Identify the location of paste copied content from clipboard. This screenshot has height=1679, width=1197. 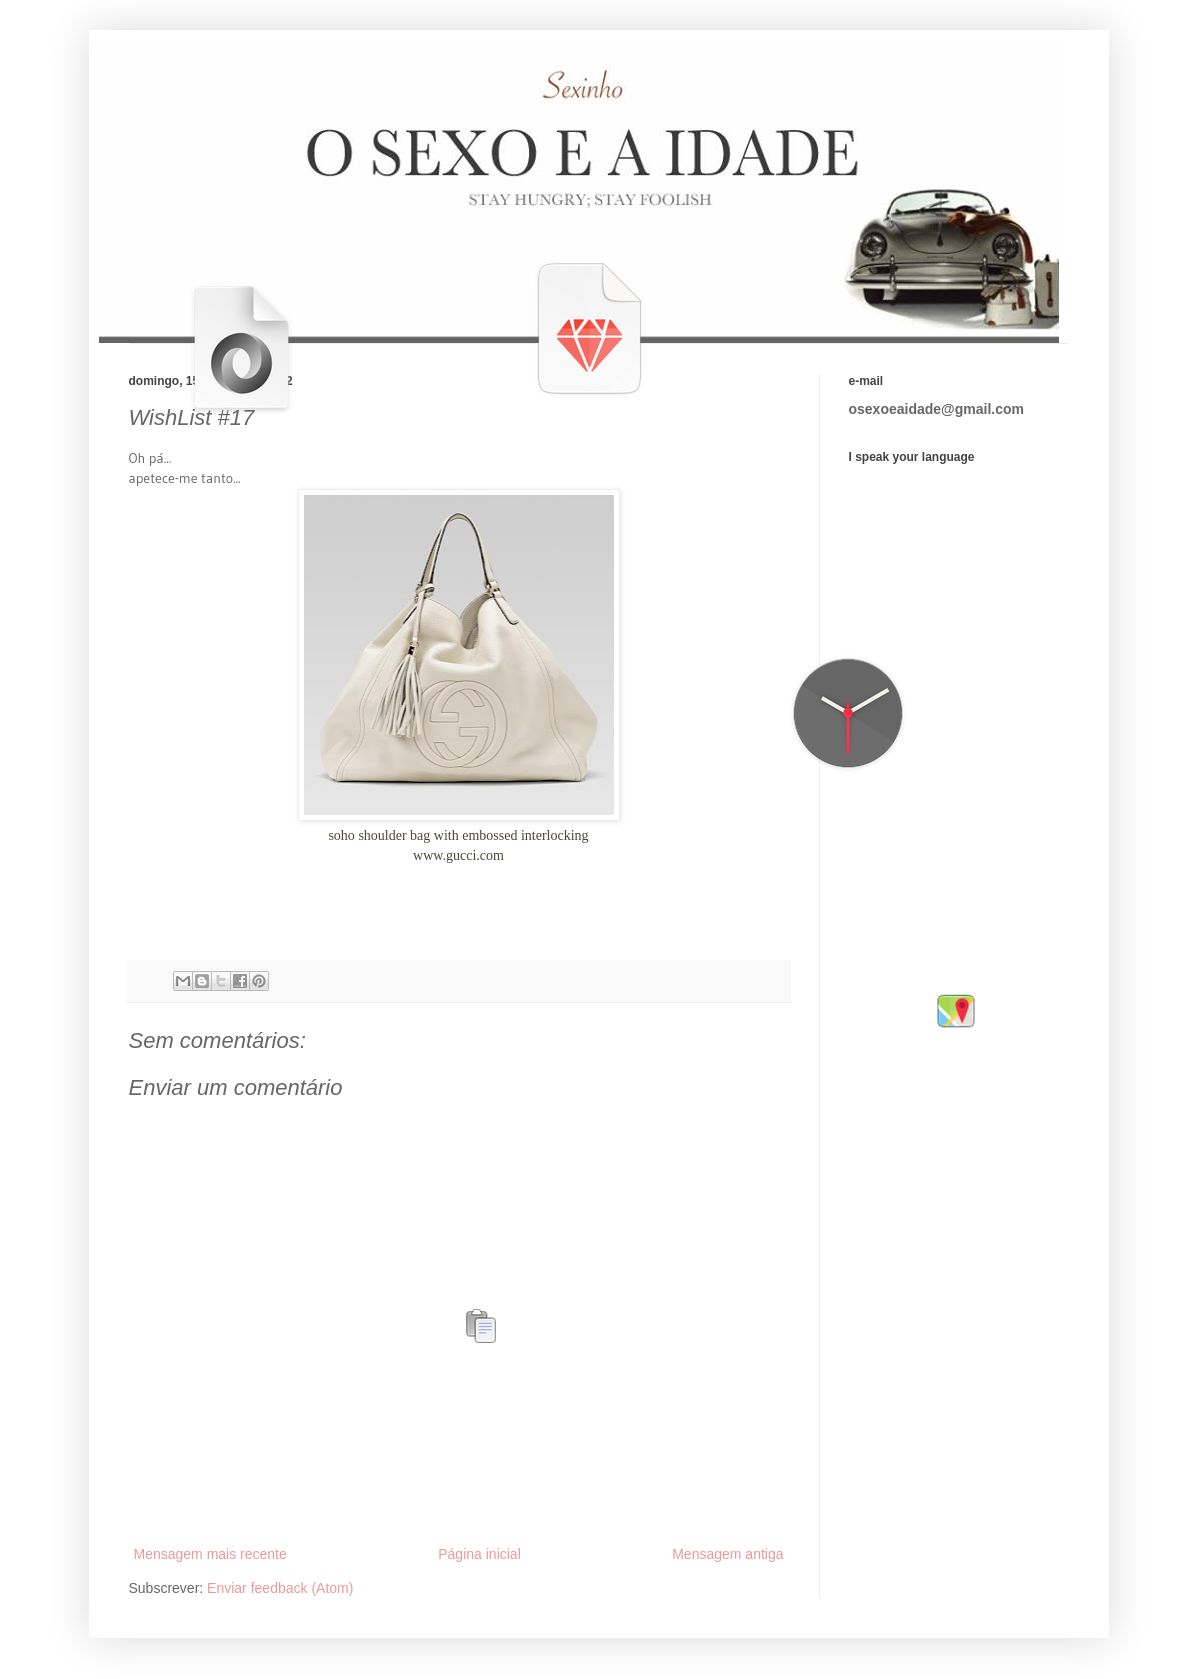
(481, 1326).